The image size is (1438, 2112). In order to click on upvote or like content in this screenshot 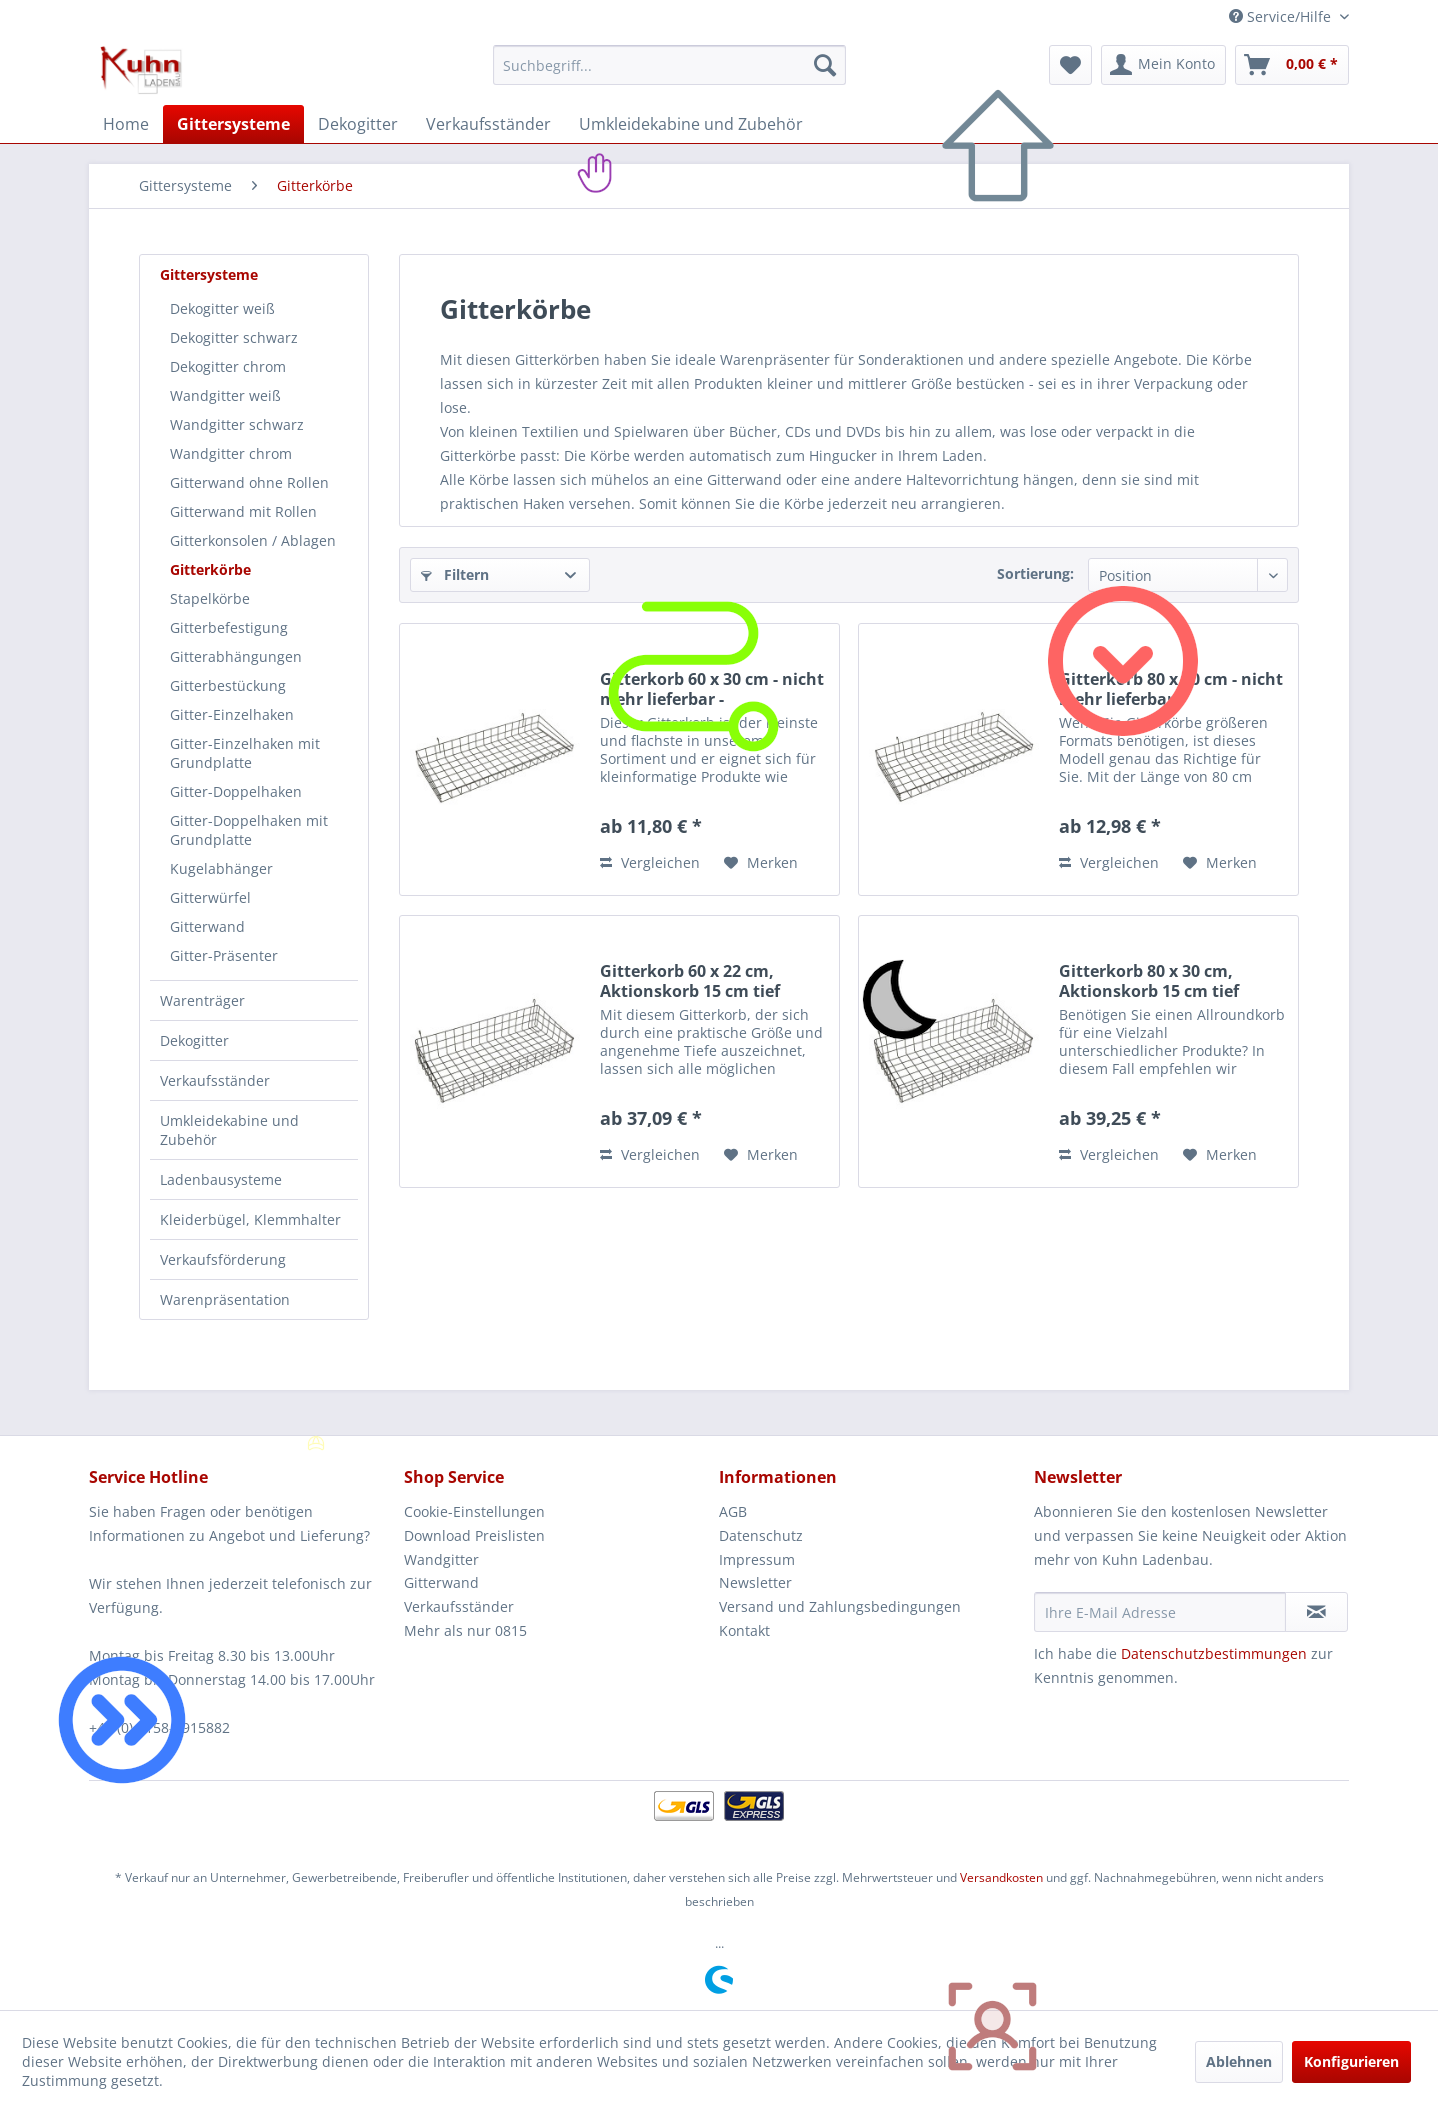, I will do `click(998, 150)`.